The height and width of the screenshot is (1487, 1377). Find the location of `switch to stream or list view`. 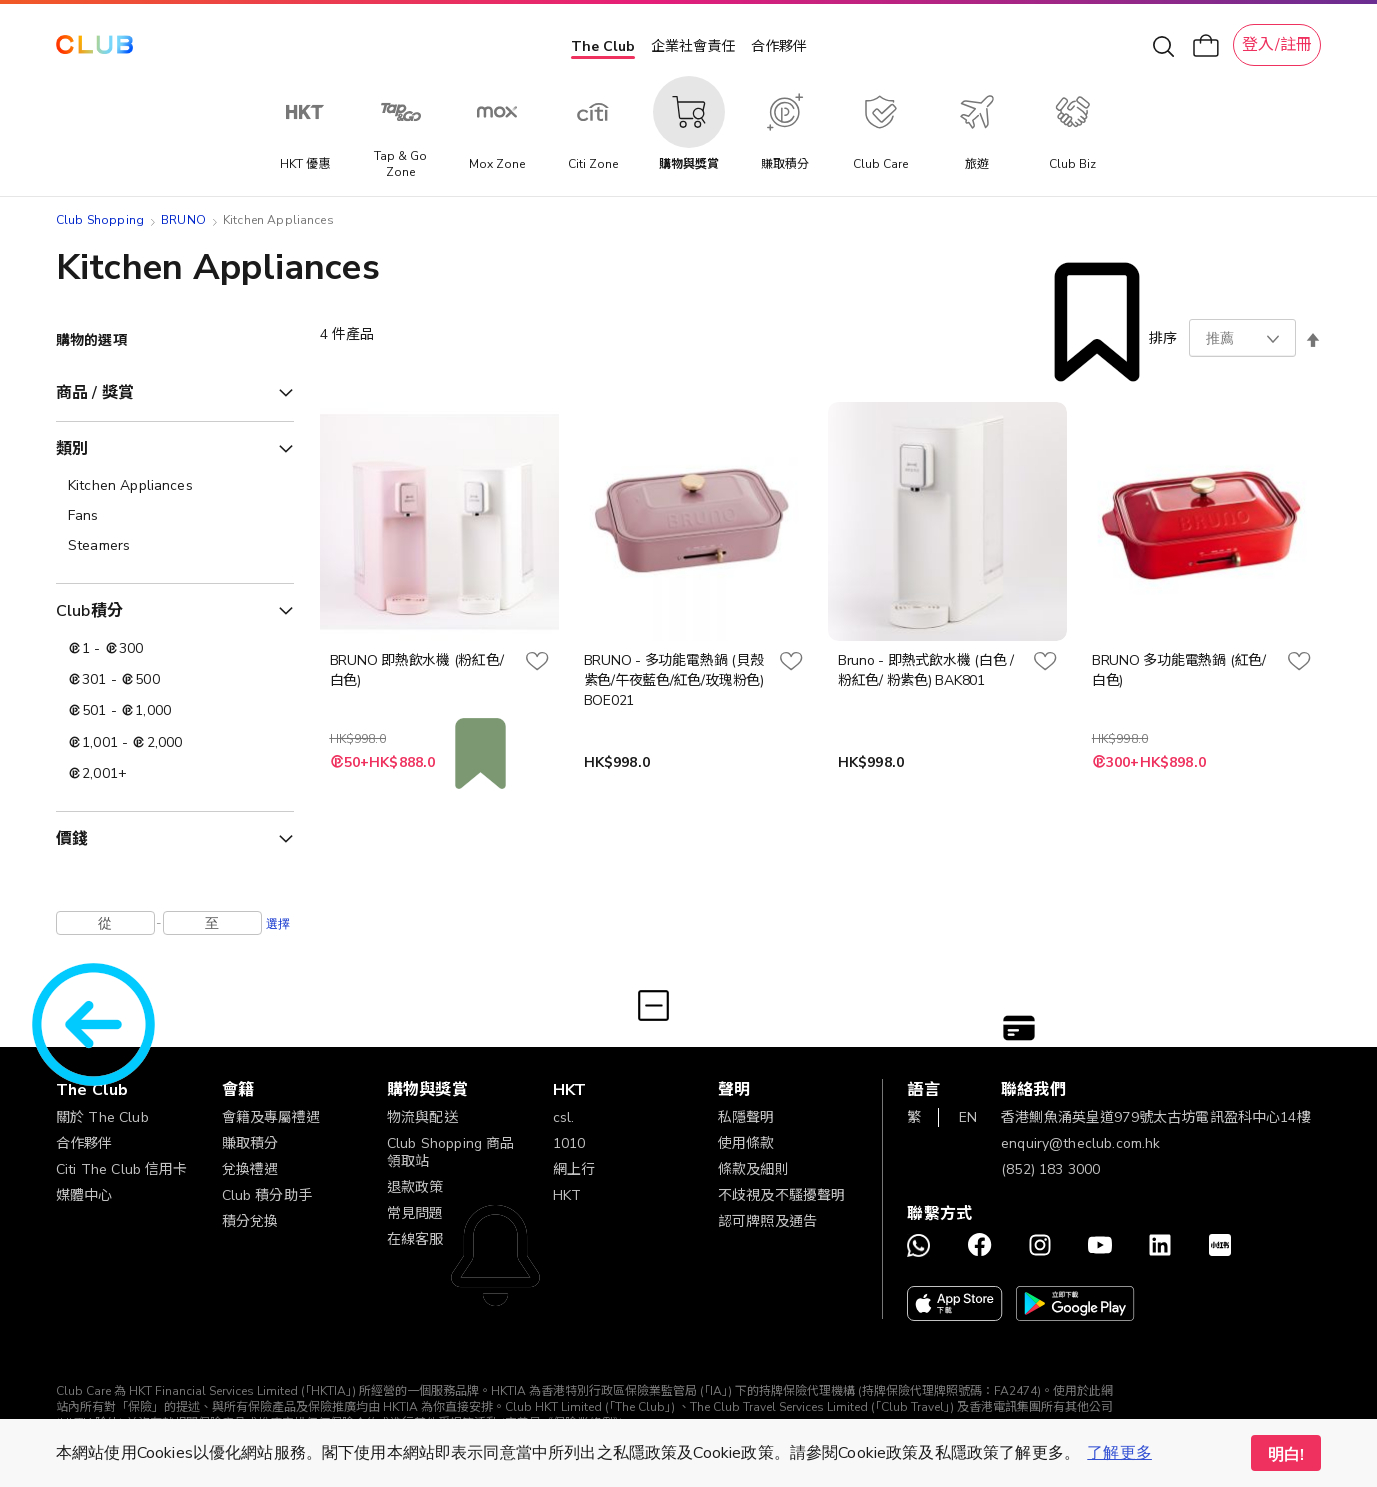

switch to stream or list view is located at coordinates (326, 1240).